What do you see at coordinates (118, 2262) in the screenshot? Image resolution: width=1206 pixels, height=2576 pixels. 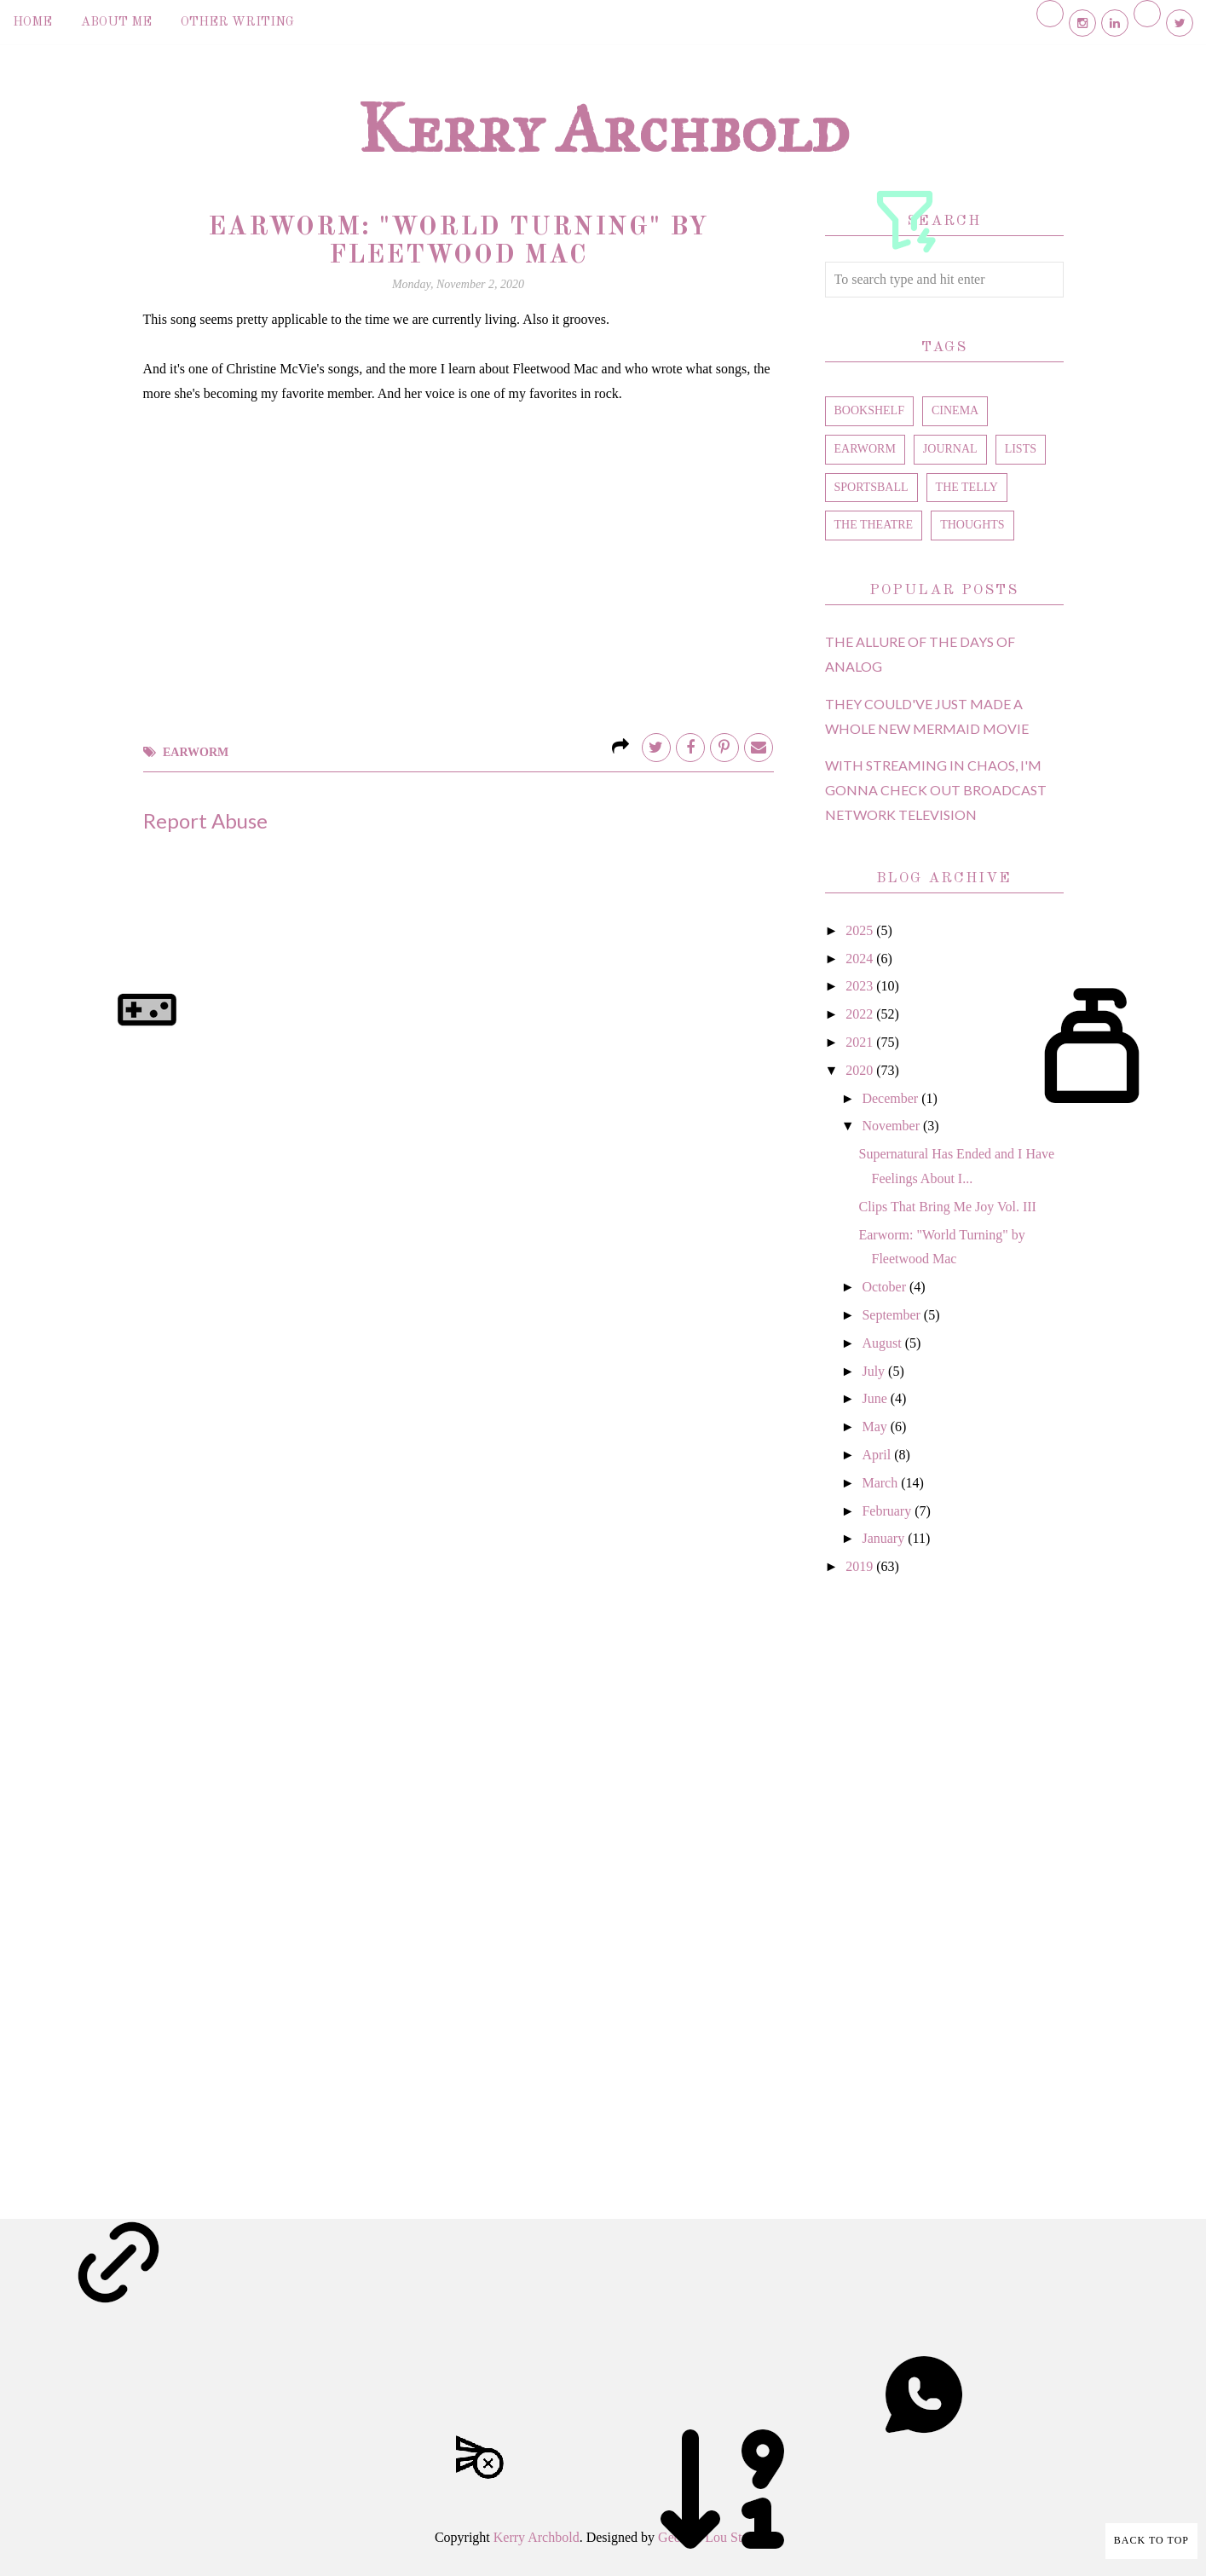 I see `copy or share a link` at bounding box center [118, 2262].